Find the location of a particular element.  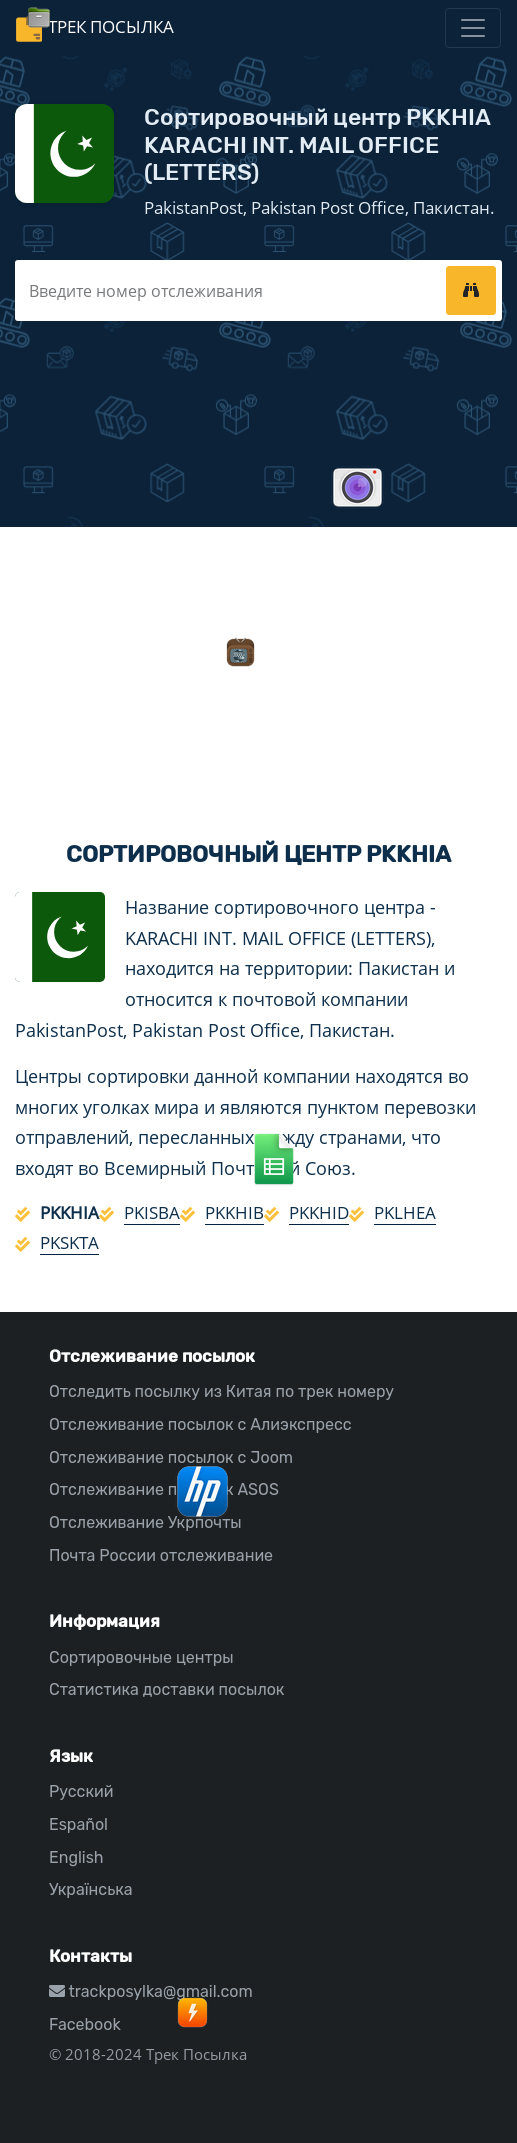

open the camera app is located at coordinates (357, 487).